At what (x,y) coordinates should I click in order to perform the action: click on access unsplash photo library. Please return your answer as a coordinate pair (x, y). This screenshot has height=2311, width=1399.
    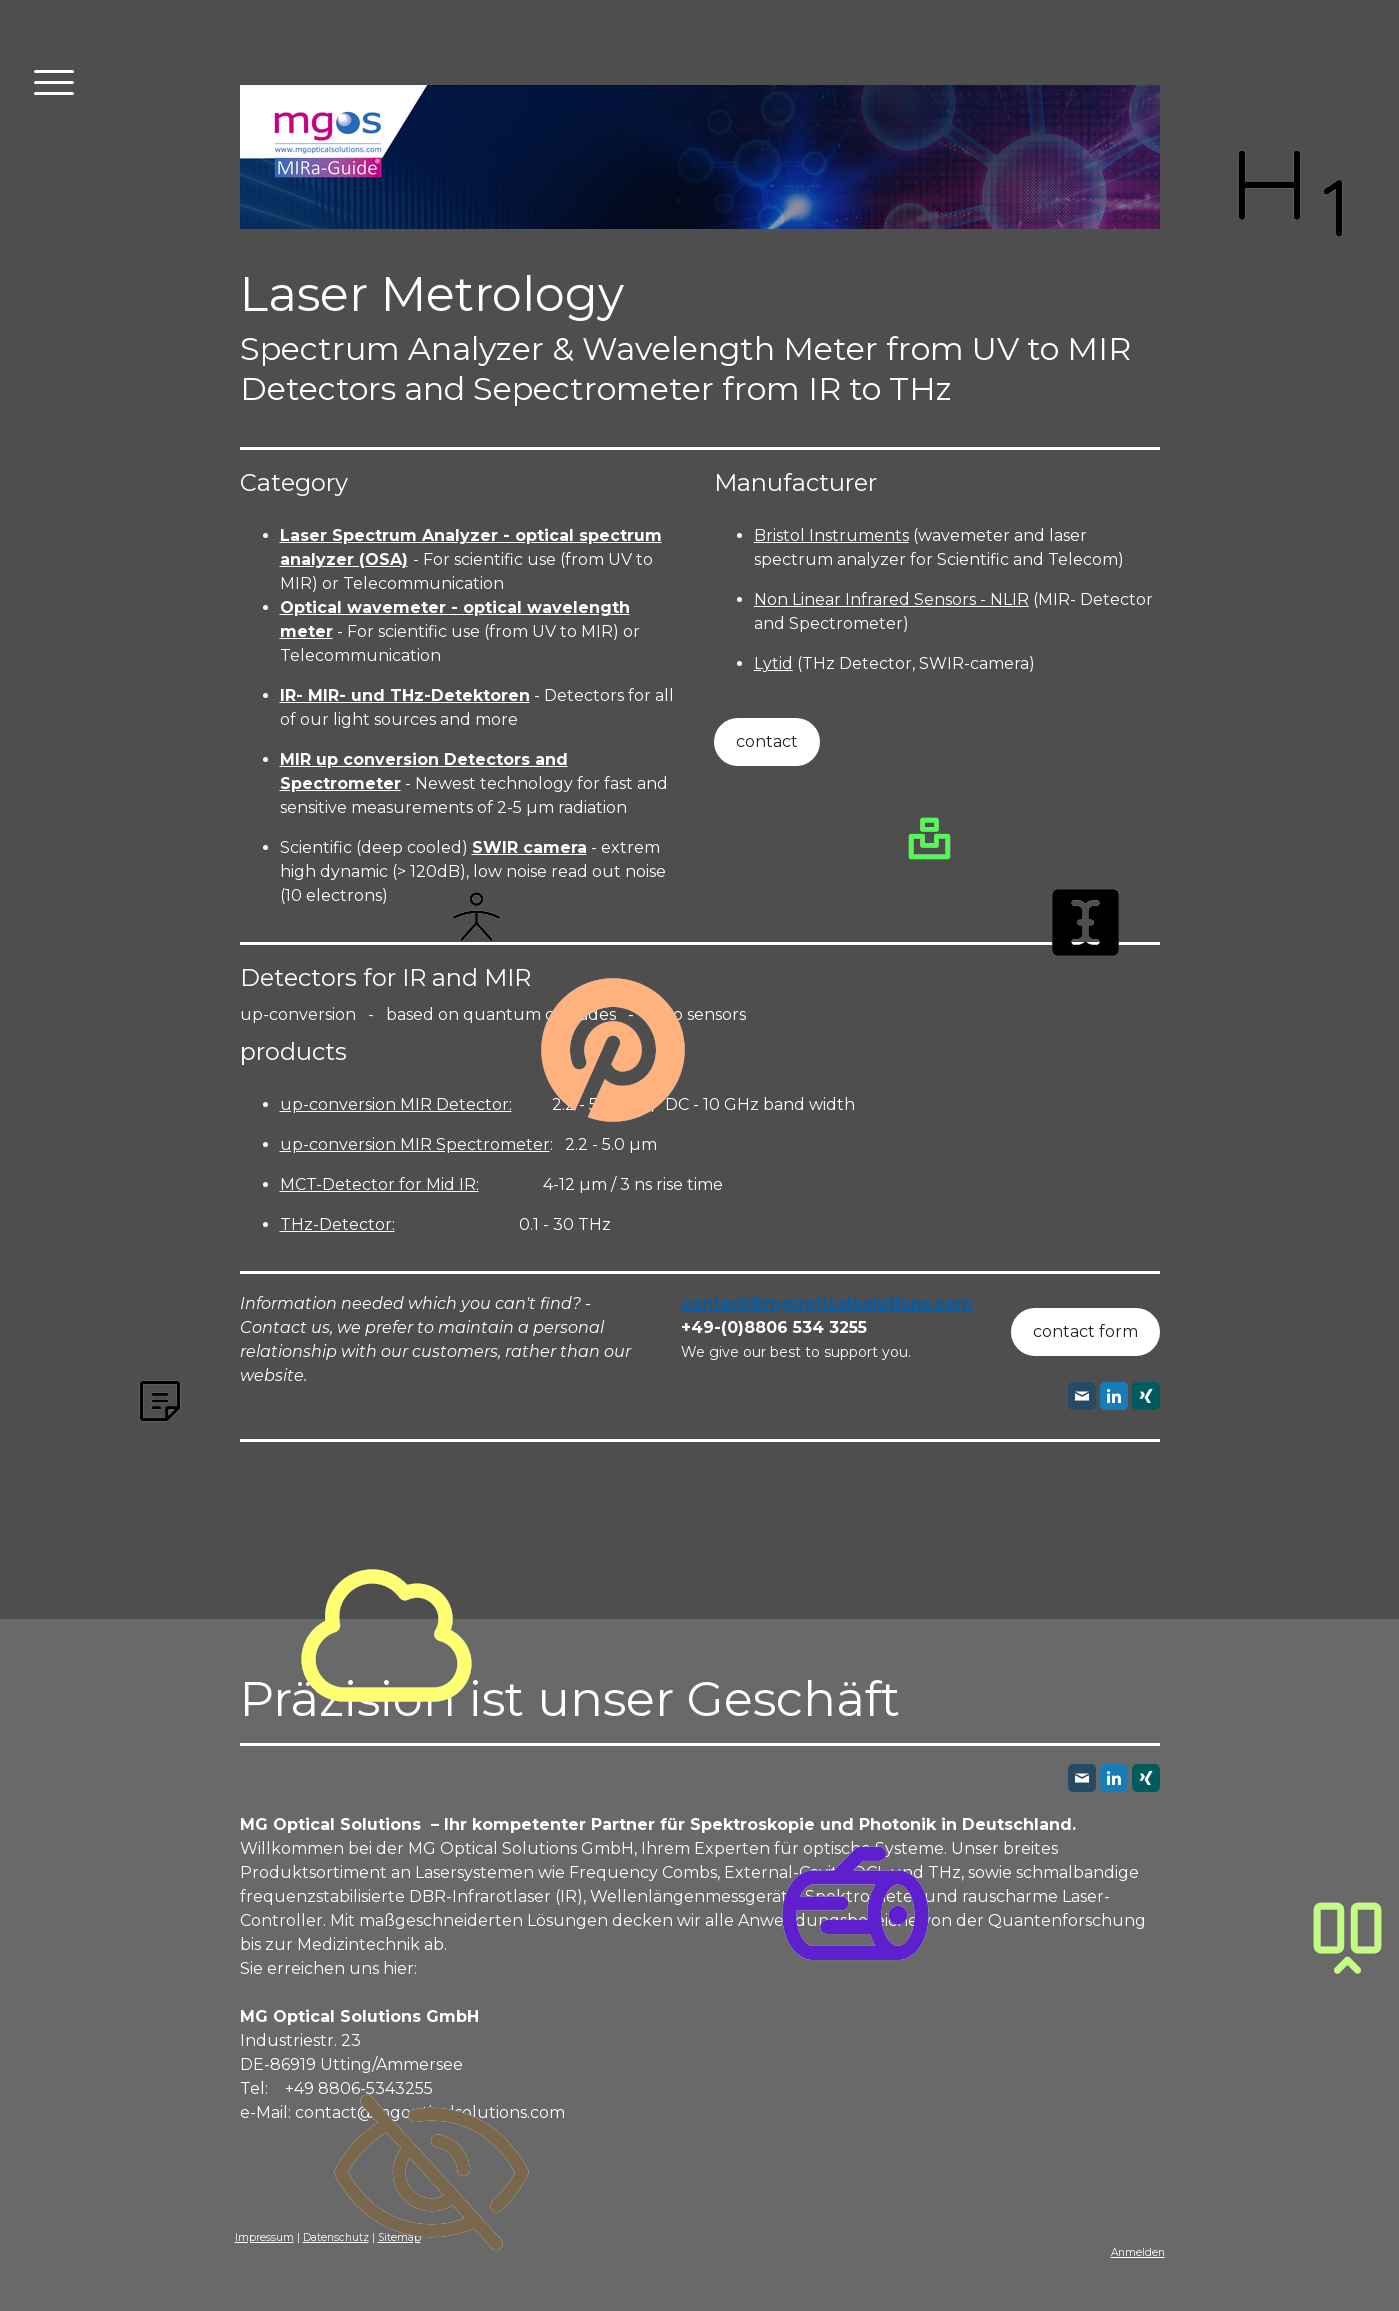
    Looking at the image, I should click on (929, 838).